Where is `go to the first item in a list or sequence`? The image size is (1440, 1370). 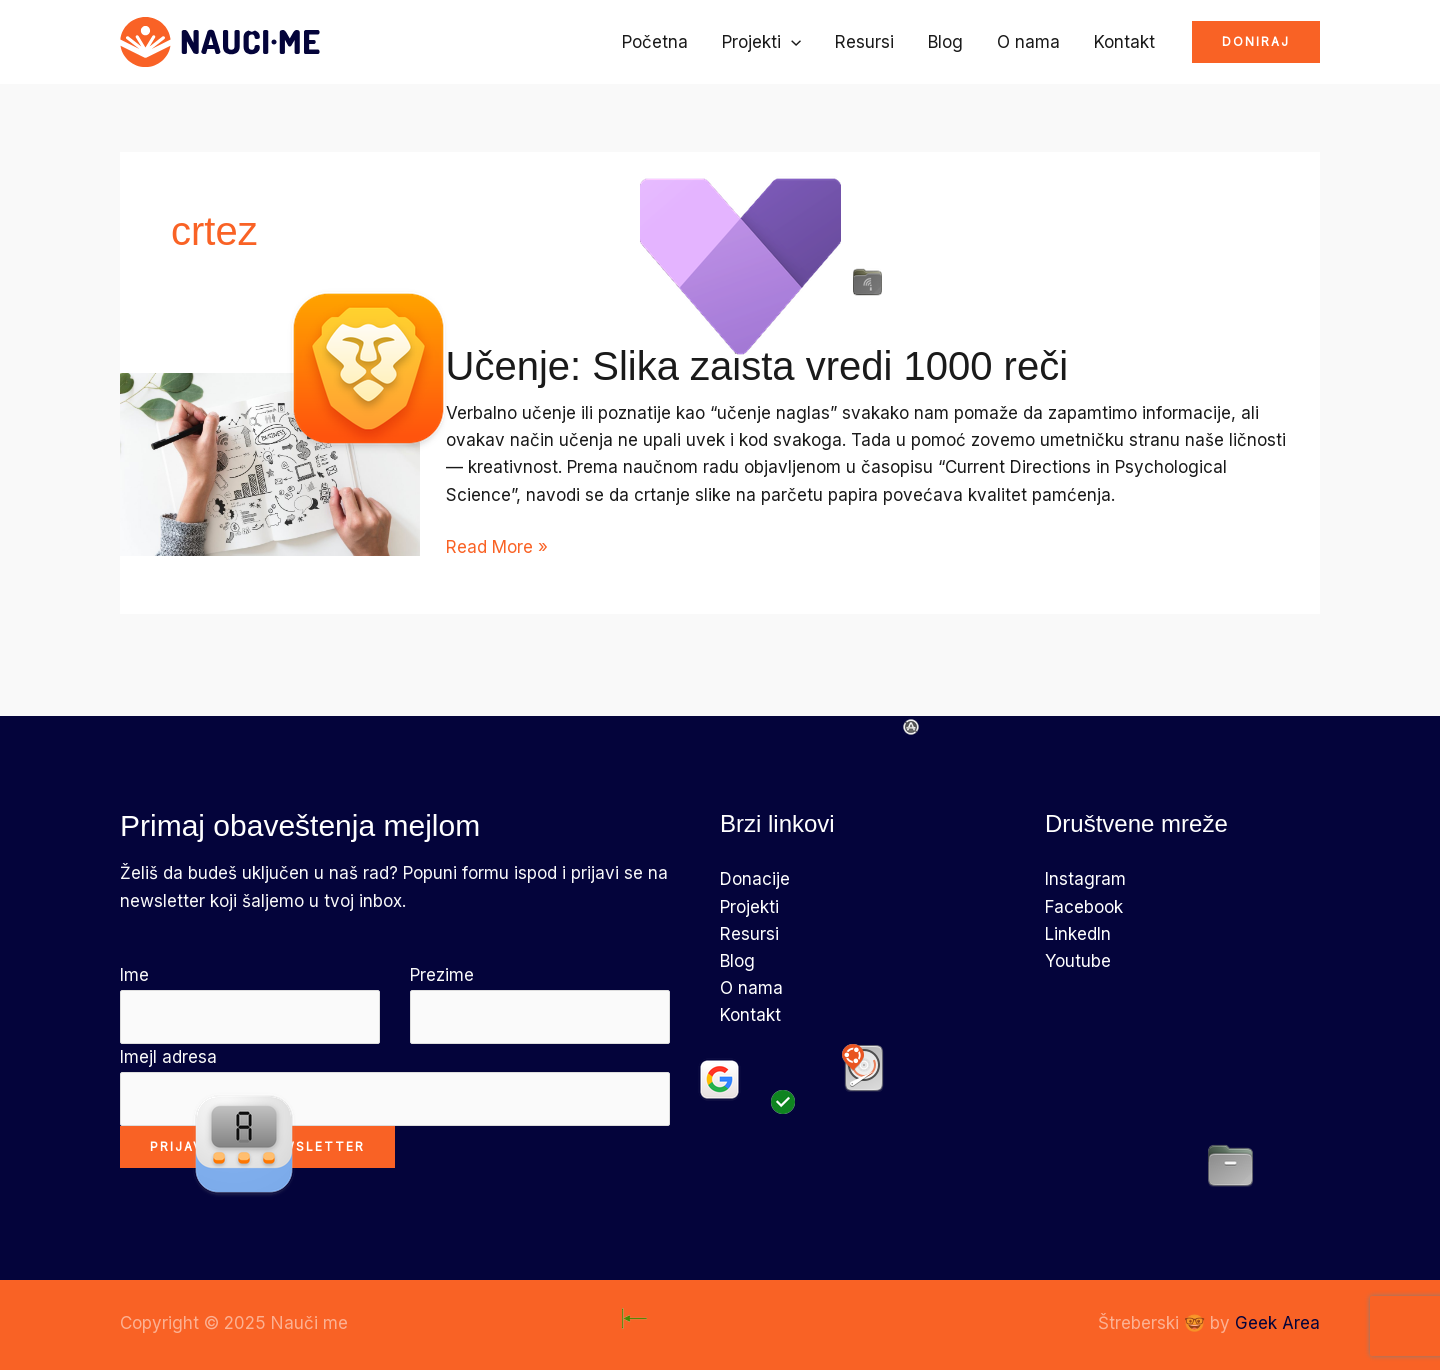 go to the first item in a list or sequence is located at coordinates (634, 1318).